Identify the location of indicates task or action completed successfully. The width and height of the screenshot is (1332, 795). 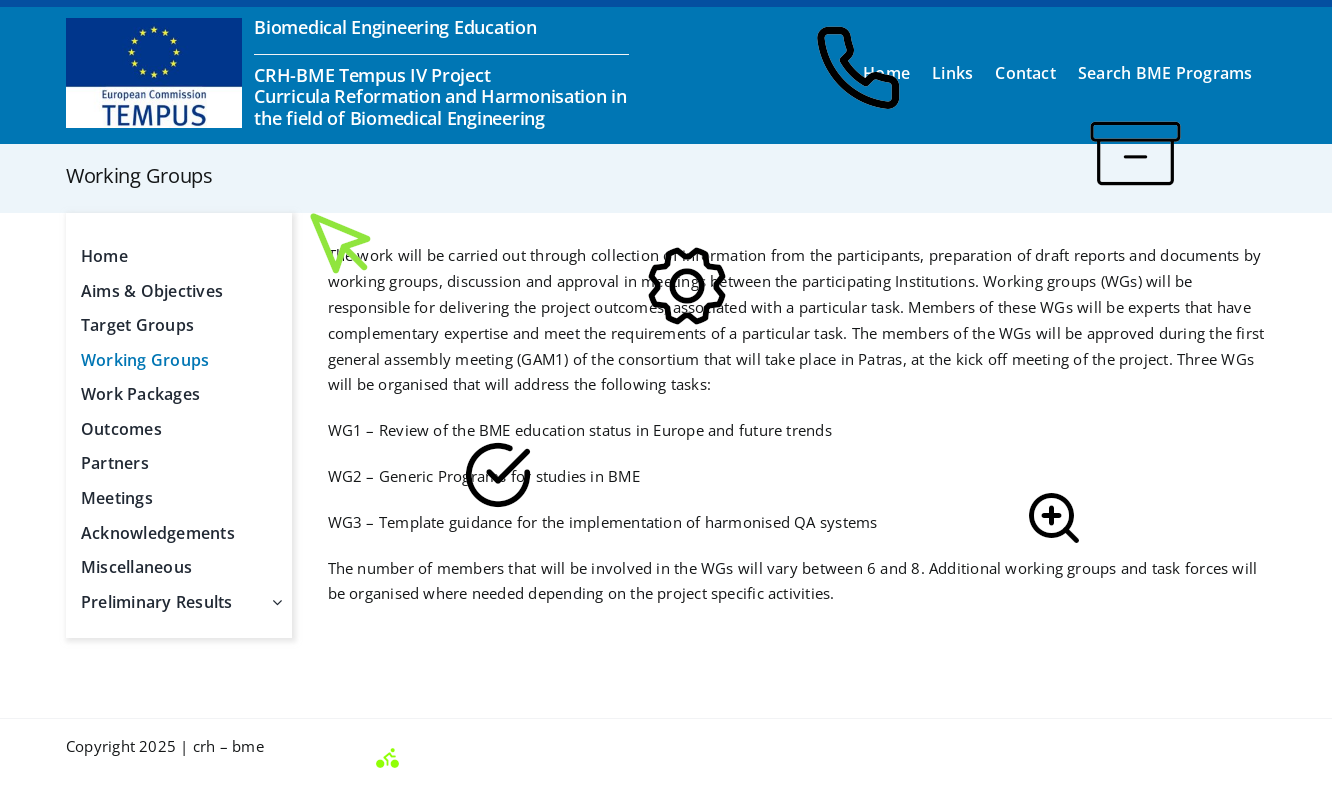
(498, 475).